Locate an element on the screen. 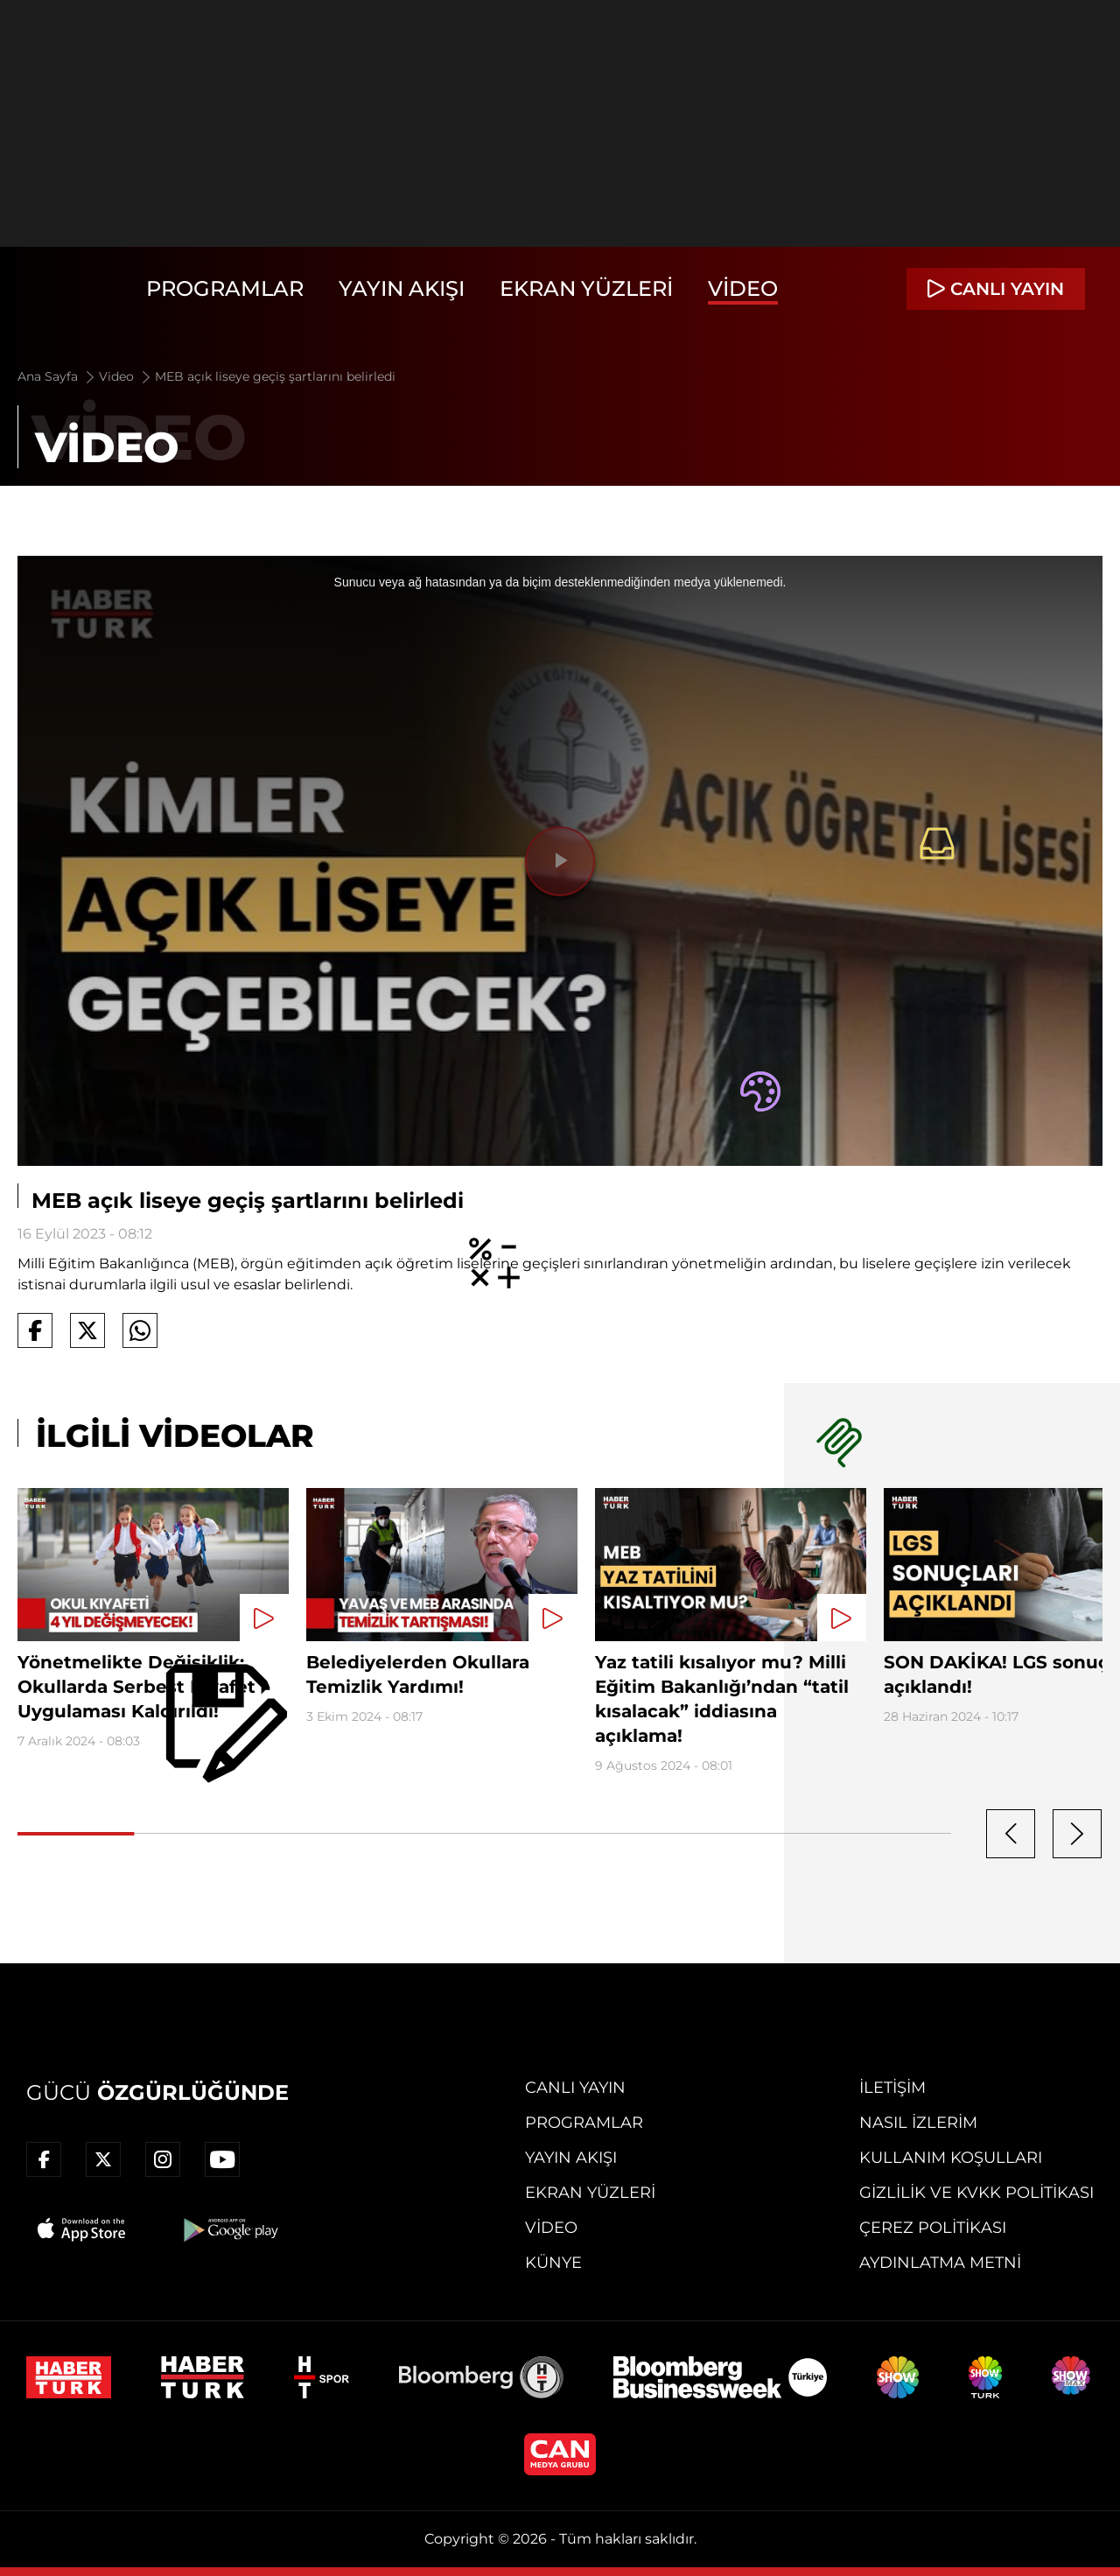  save file with a new name or location is located at coordinates (227, 1724).